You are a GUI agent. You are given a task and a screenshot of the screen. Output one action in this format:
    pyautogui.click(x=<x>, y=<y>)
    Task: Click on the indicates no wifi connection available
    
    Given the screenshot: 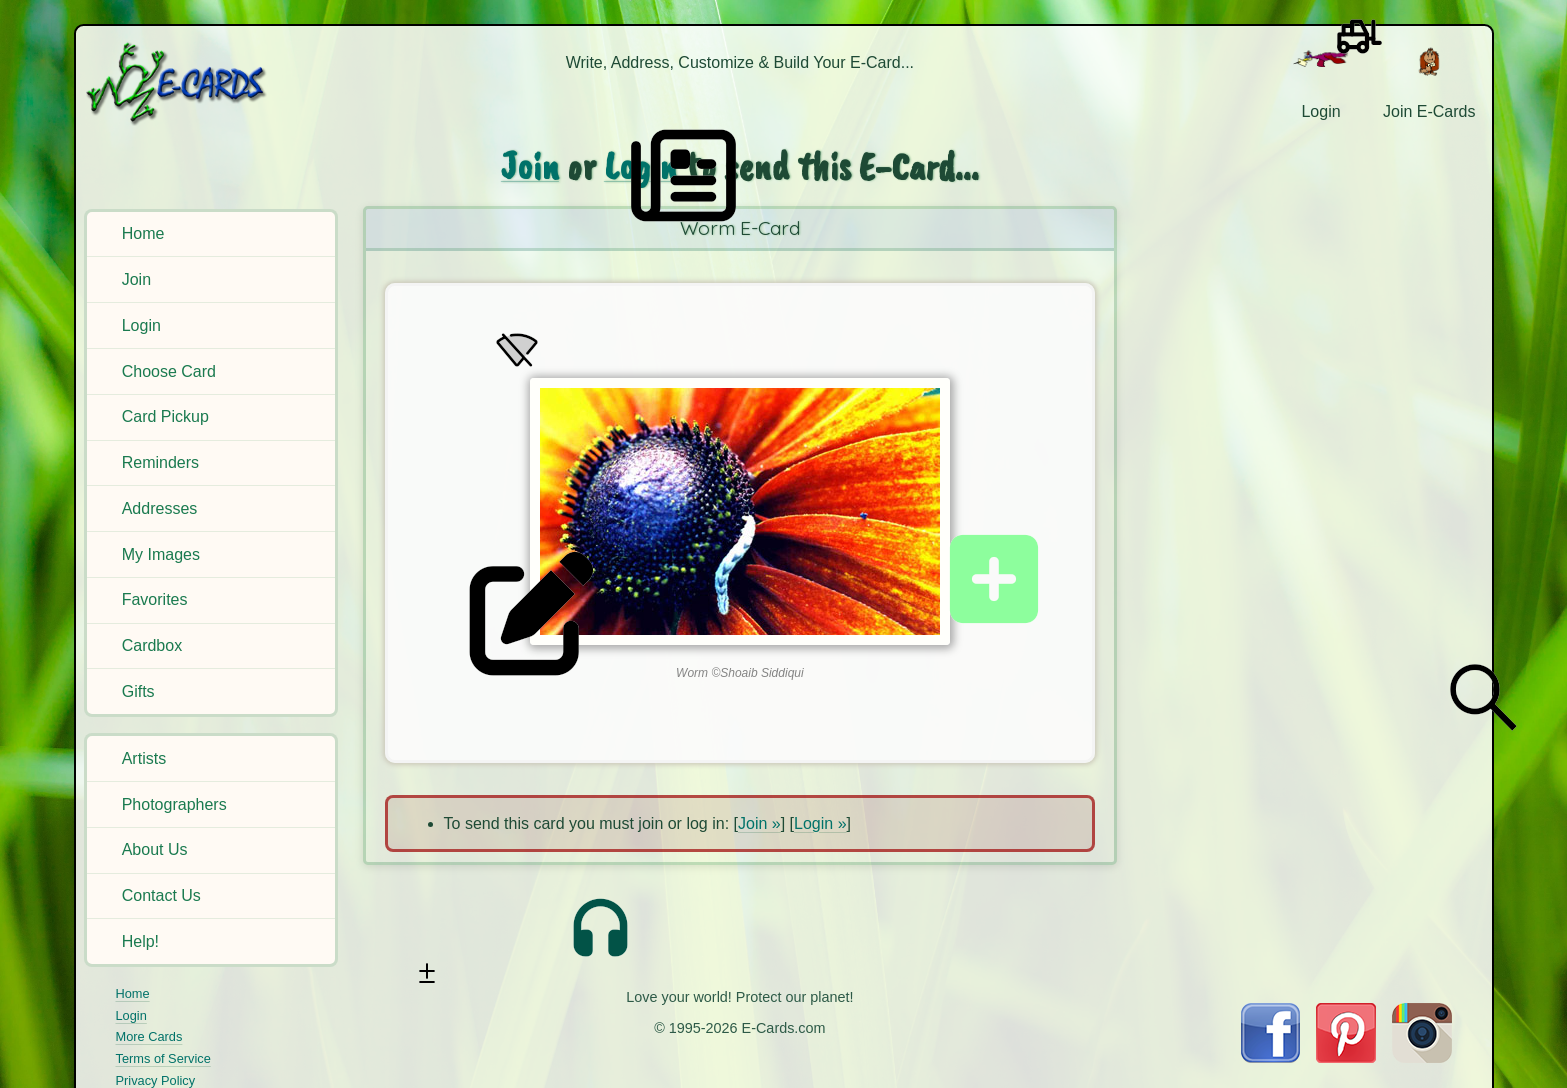 What is the action you would take?
    pyautogui.click(x=517, y=350)
    